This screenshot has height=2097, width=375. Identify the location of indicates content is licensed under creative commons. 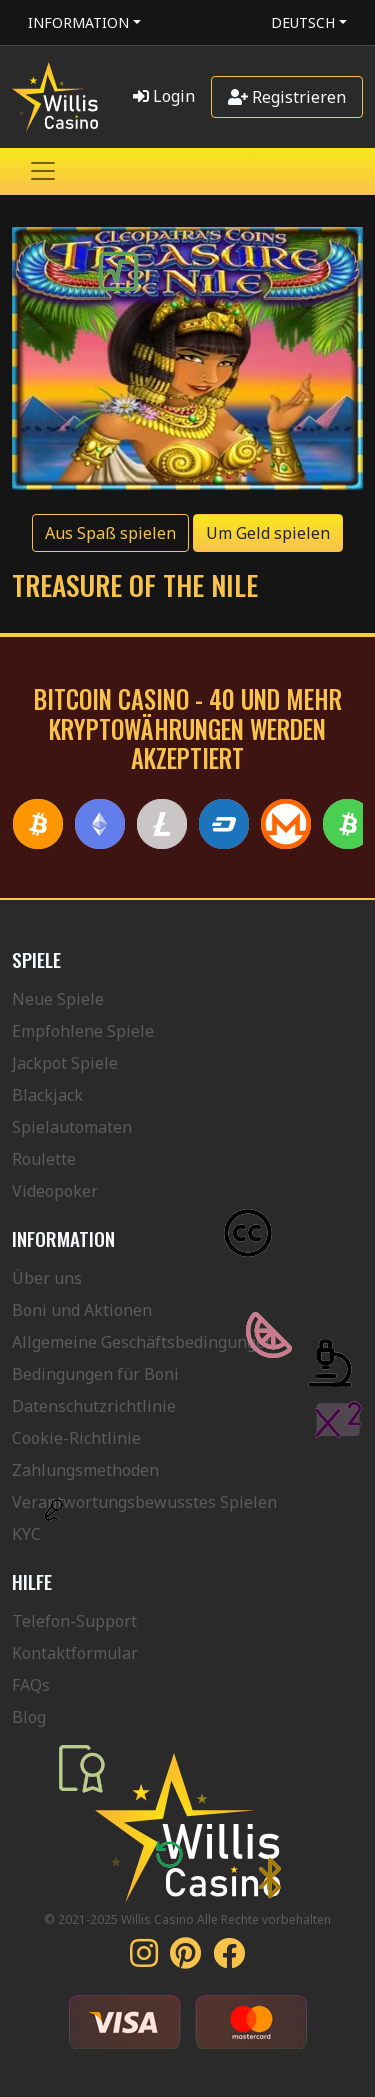
(248, 1233).